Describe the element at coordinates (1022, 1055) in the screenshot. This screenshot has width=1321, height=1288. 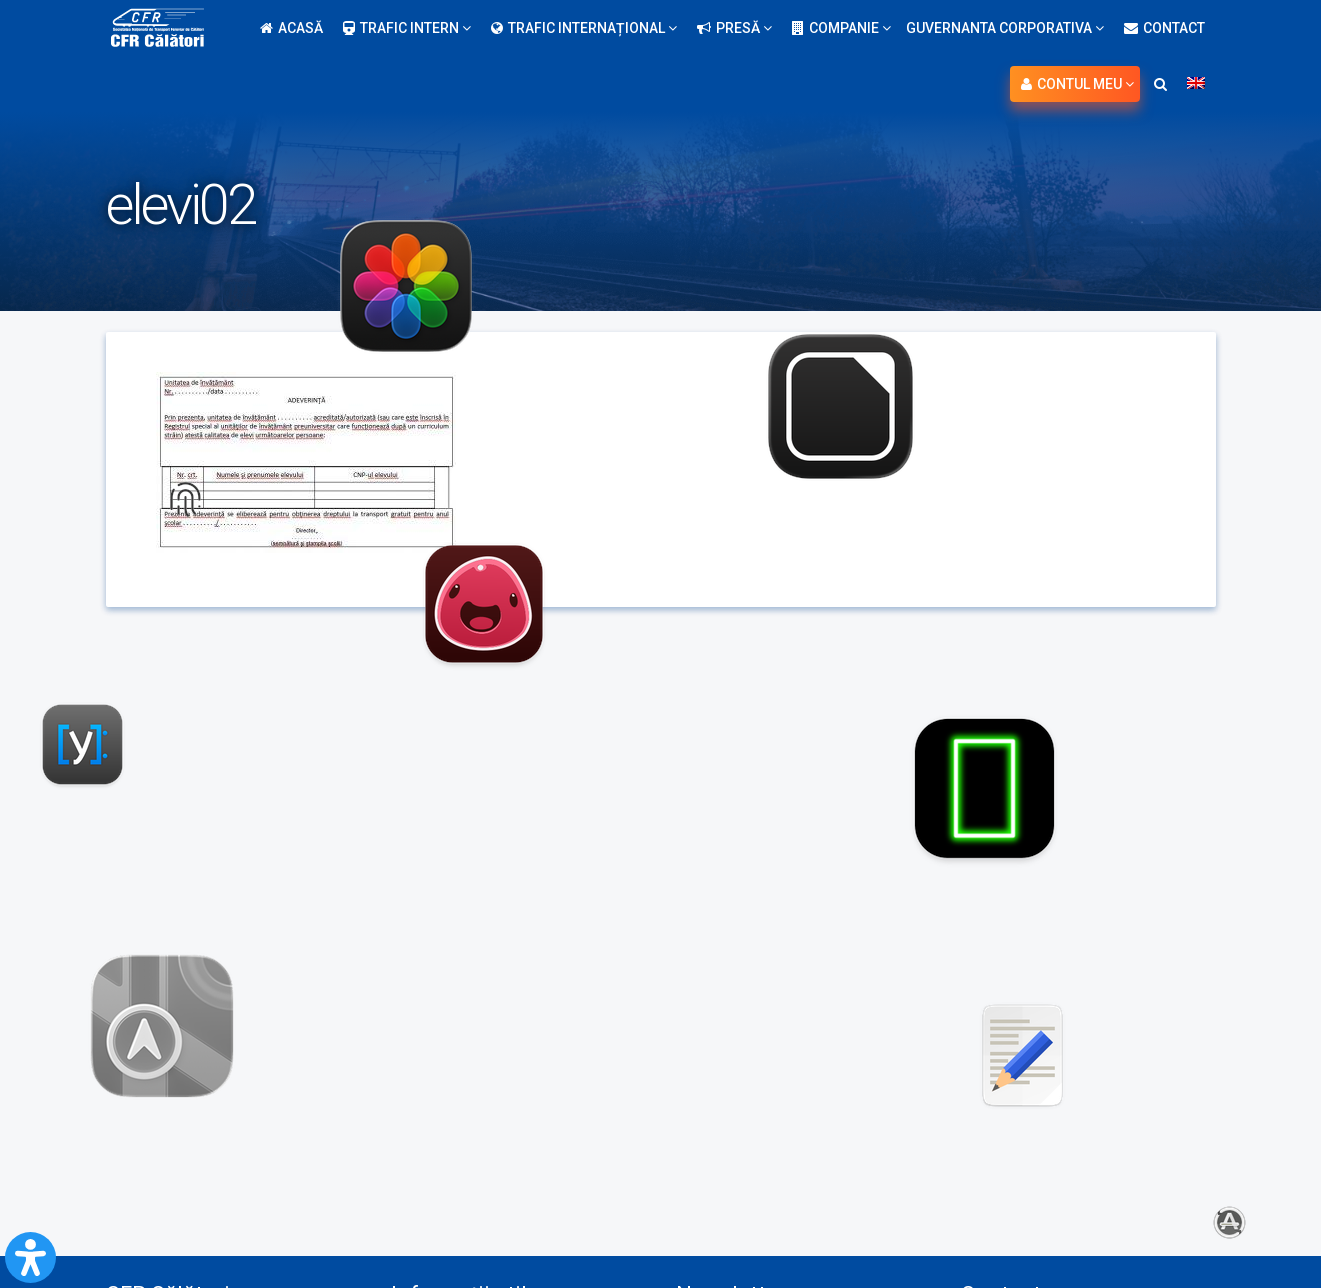
I see `open the text editor application` at that location.